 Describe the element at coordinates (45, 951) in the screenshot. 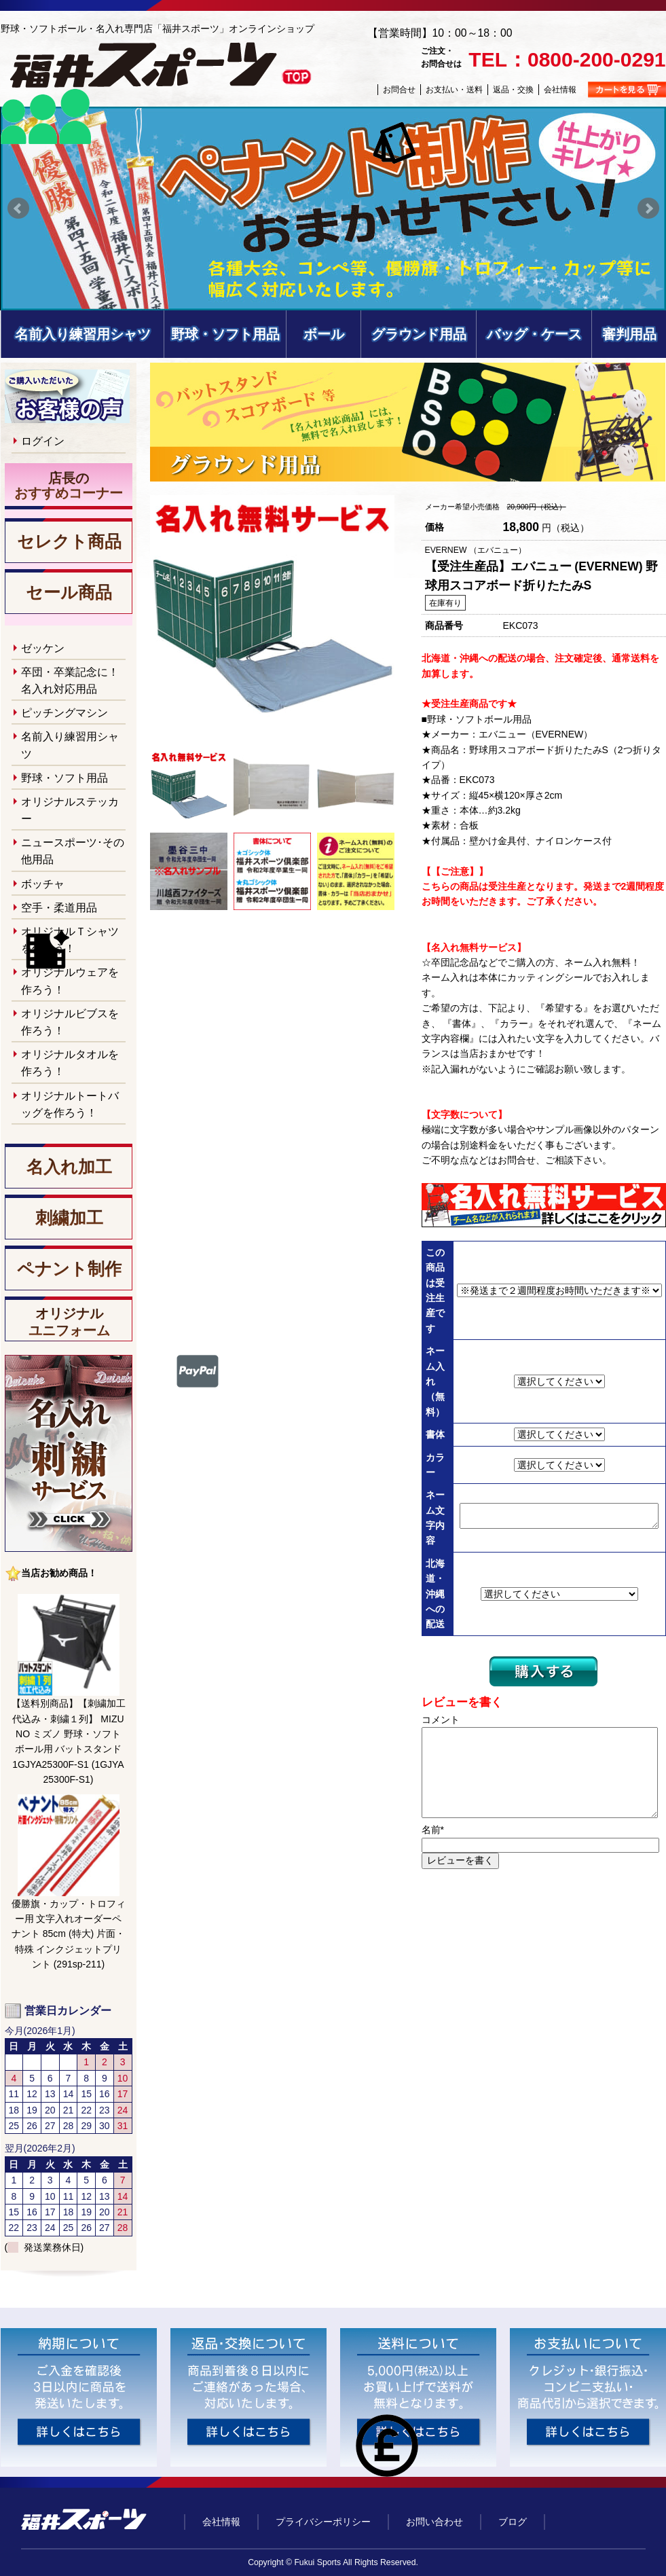

I see `access AI-powered video editing tools` at that location.